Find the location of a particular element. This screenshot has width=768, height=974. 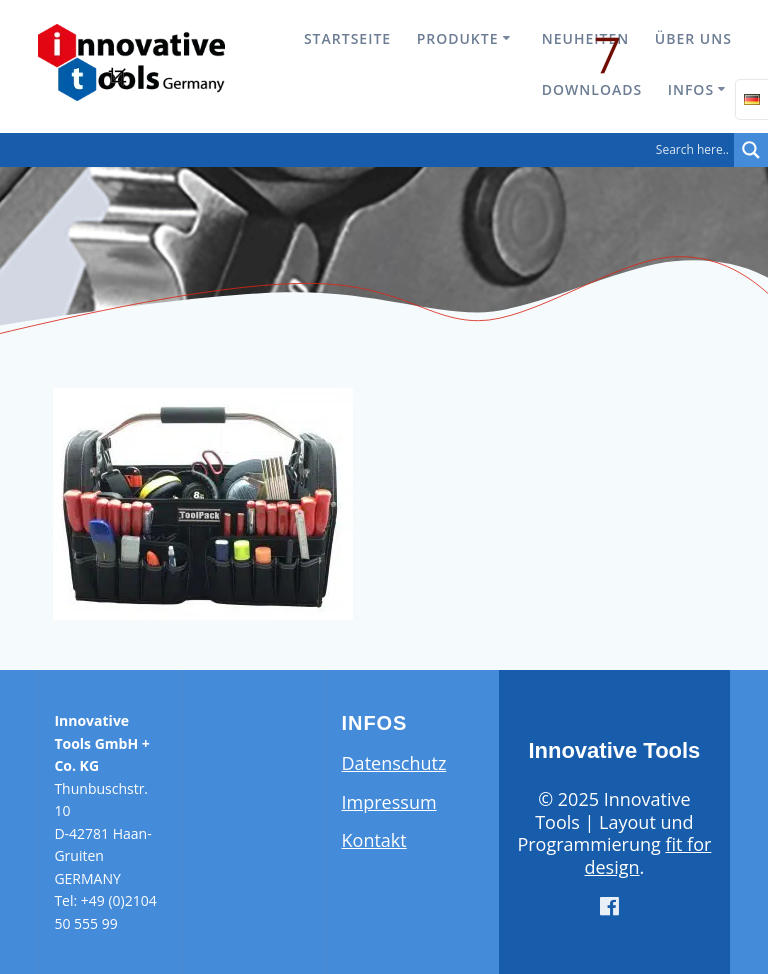

select or insert the number 7 is located at coordinates (606, 55).